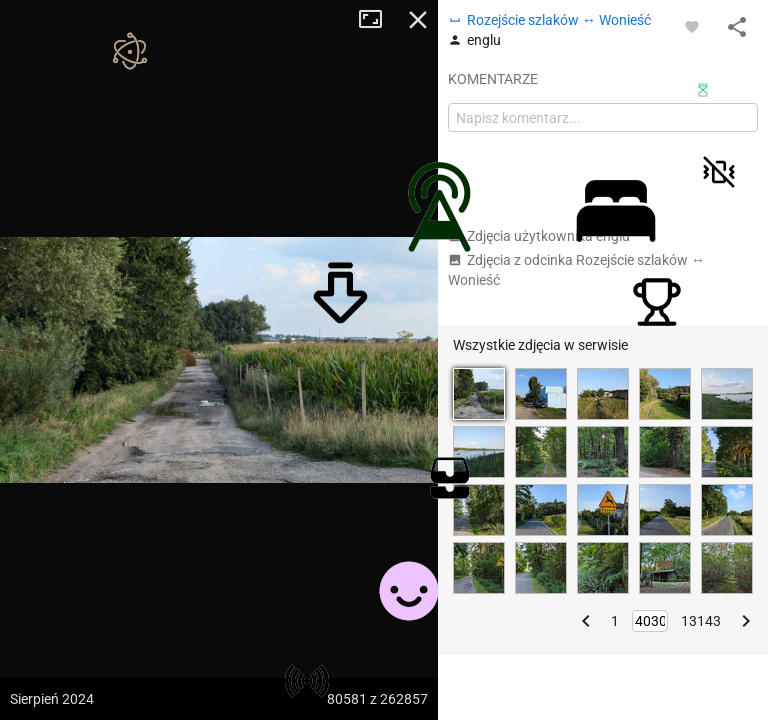  What do you see at coordinates (450, 478) in the screenshot?
I see `view stacked file trays or inbox` at bounding box center [450, 478].